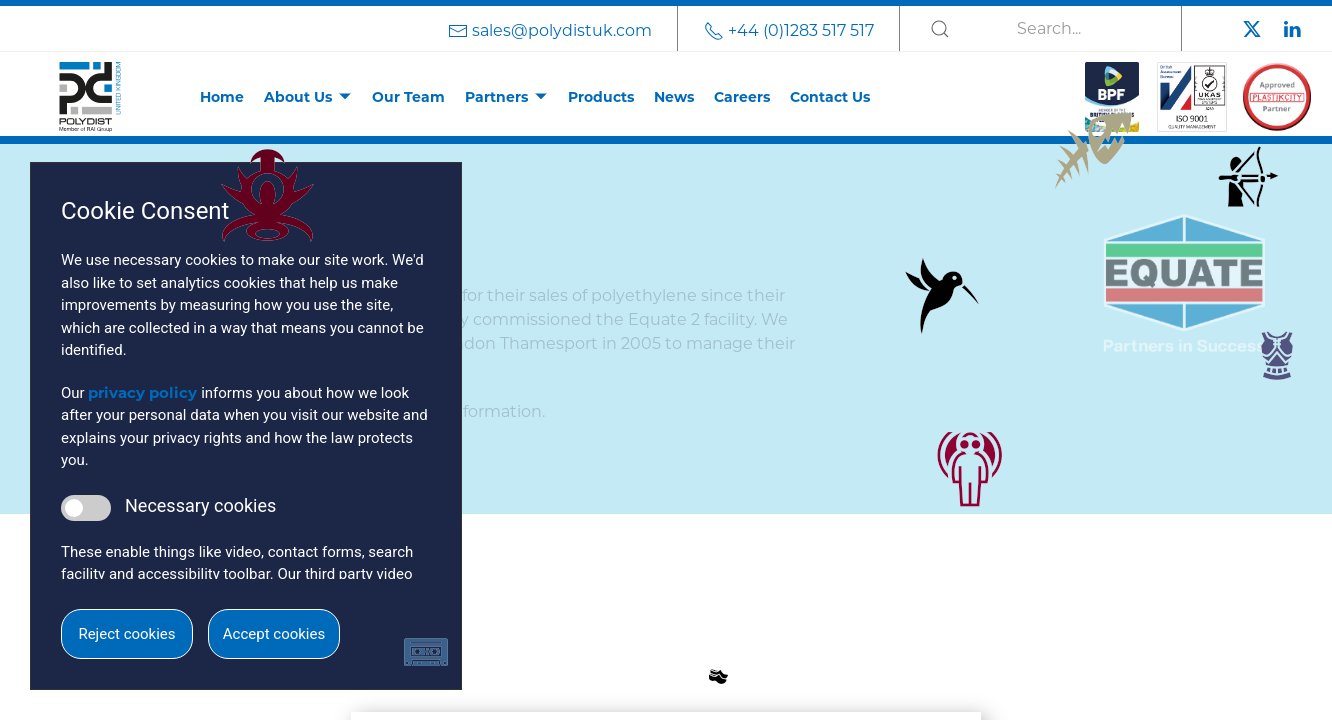 This screenshot has width=1332, height=720. What do you see at coordinates (426, 653) in the screenshot?
I see `access retro or vintage audio content` at bounding box center [426, 653].